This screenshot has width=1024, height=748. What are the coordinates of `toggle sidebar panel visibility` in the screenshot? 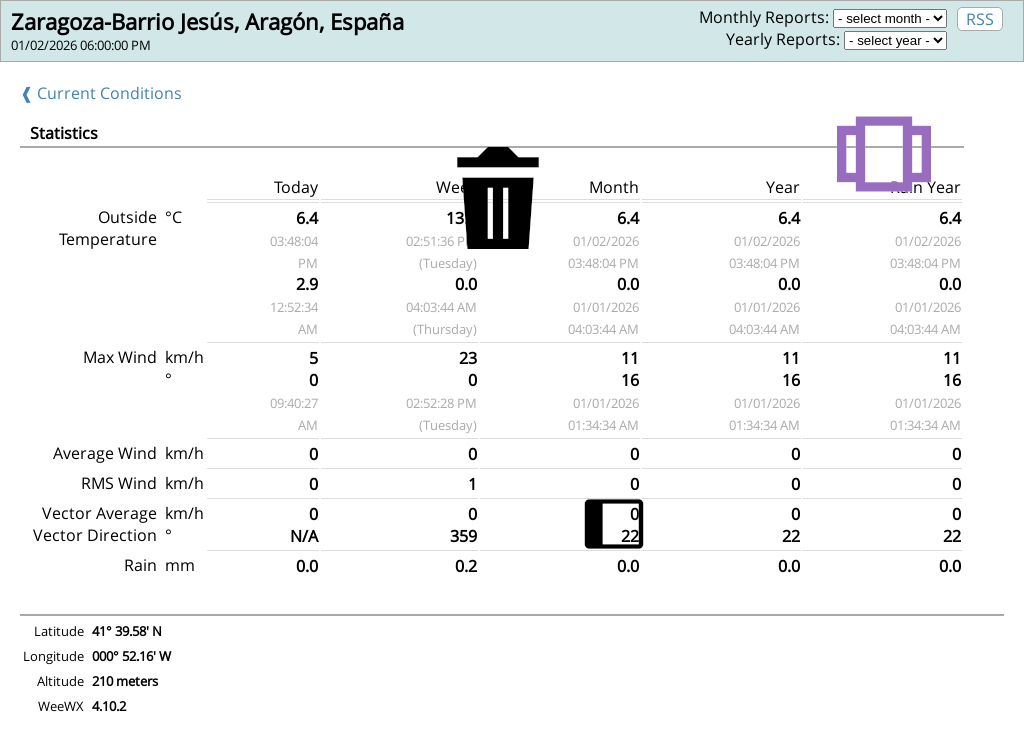 It's located at (614, 524).